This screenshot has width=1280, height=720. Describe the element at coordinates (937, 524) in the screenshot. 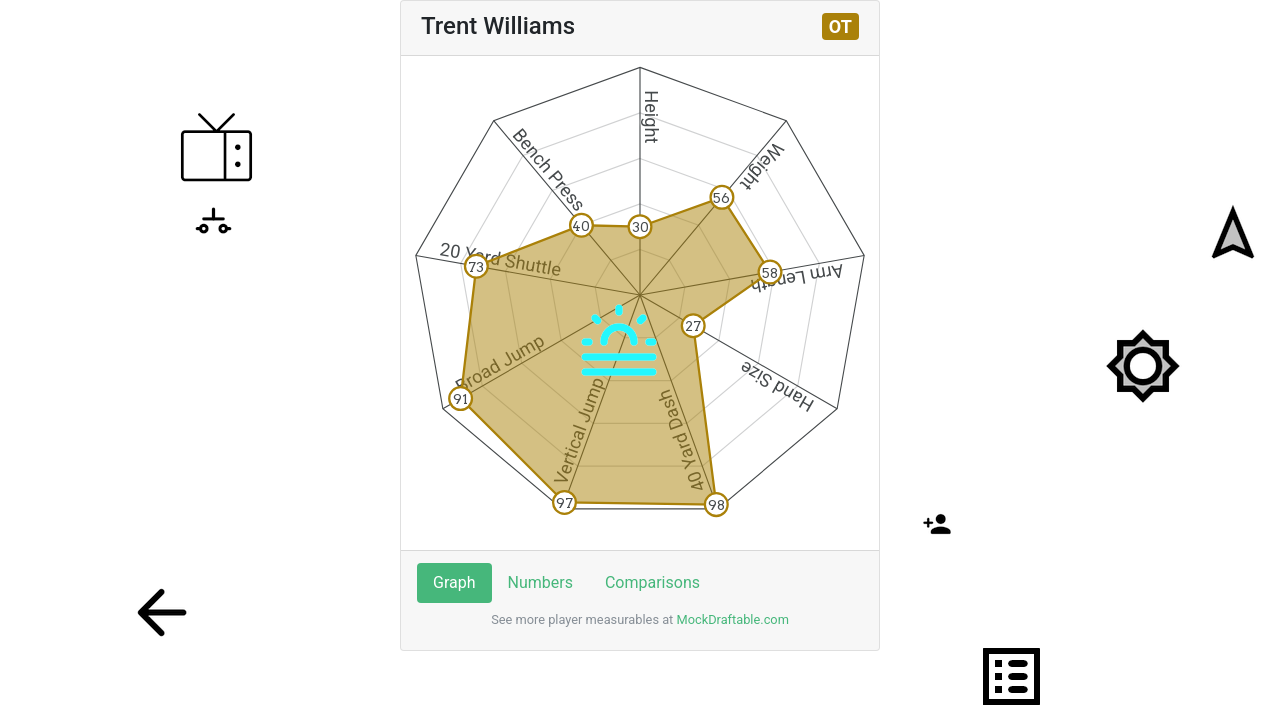

I see `add a new contact` at that location.